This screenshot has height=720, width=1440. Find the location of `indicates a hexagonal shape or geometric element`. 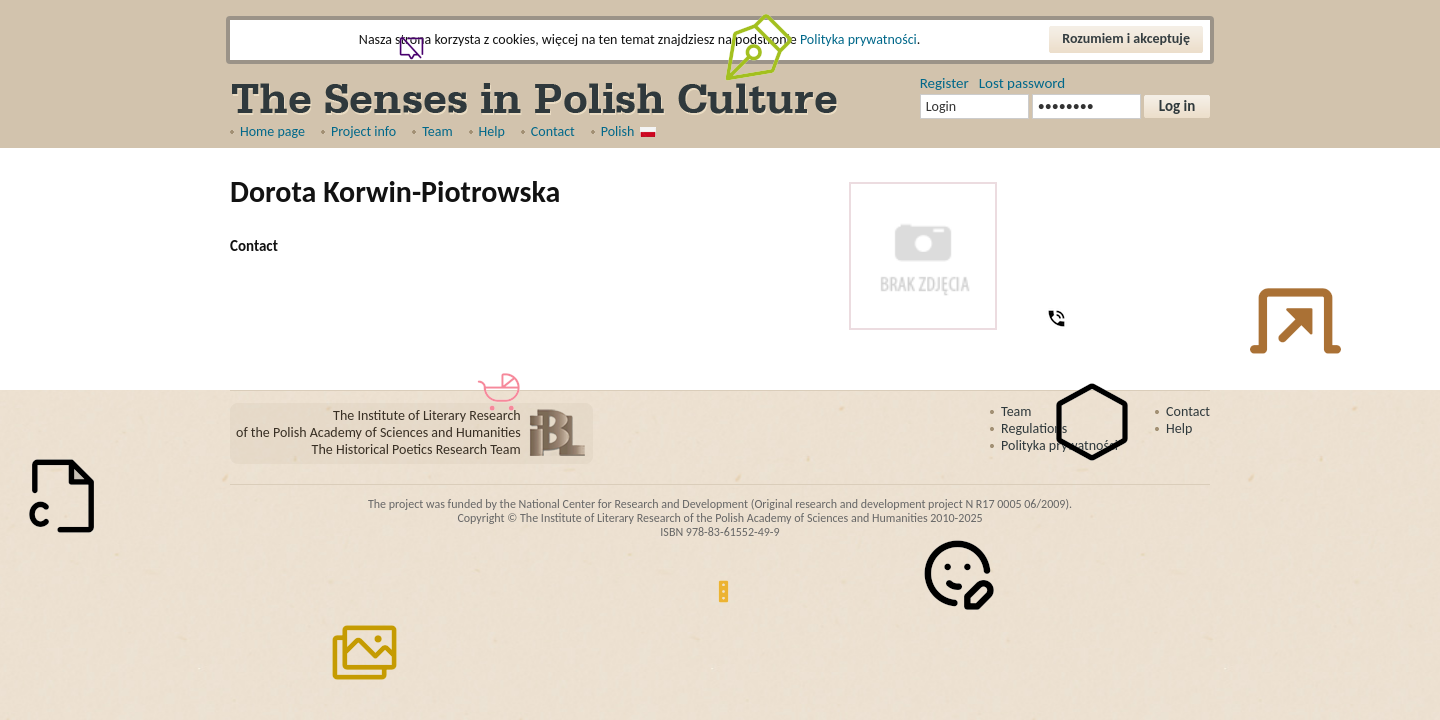

indicates a hexagonal shape or geometric element is located at coordinates (1092, 422).